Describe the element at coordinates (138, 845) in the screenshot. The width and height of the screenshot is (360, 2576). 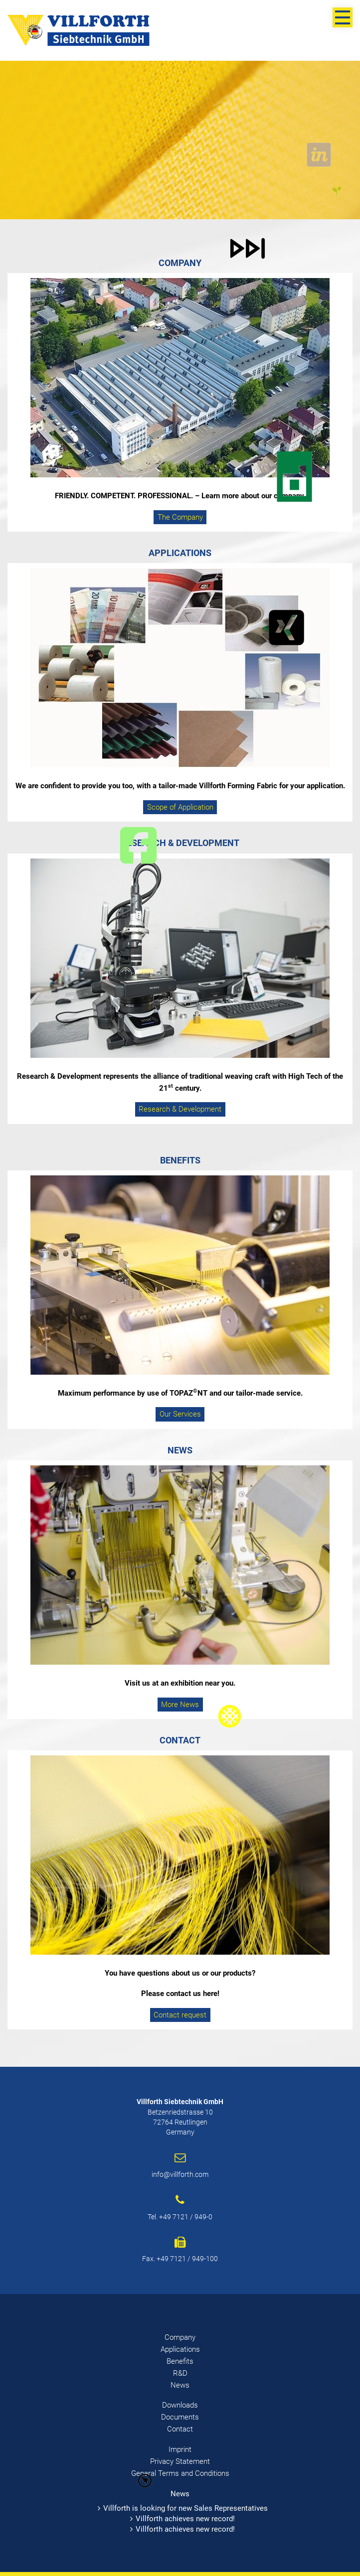
I see `link to facebook profile or page` at that location.